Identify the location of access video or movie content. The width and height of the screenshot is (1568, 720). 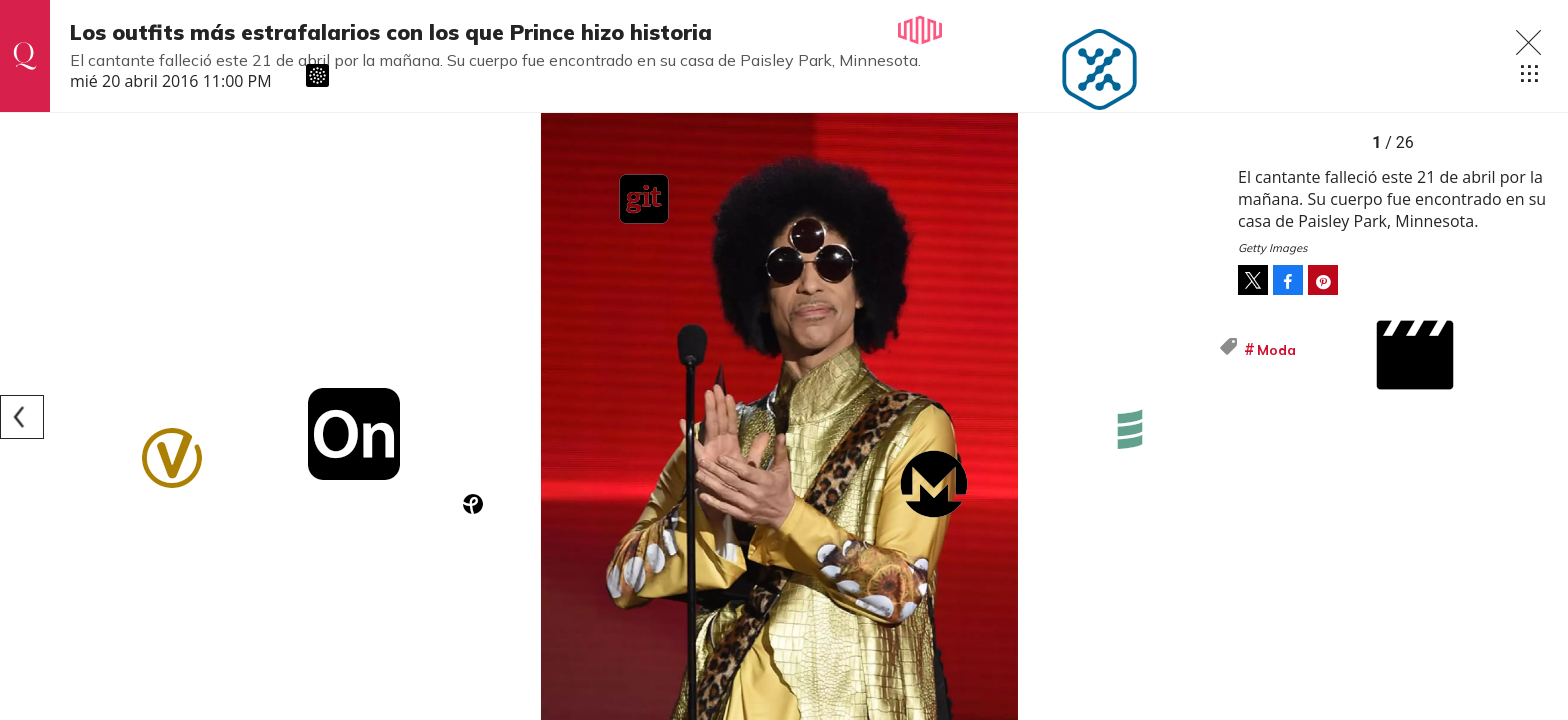
(1415, 355).